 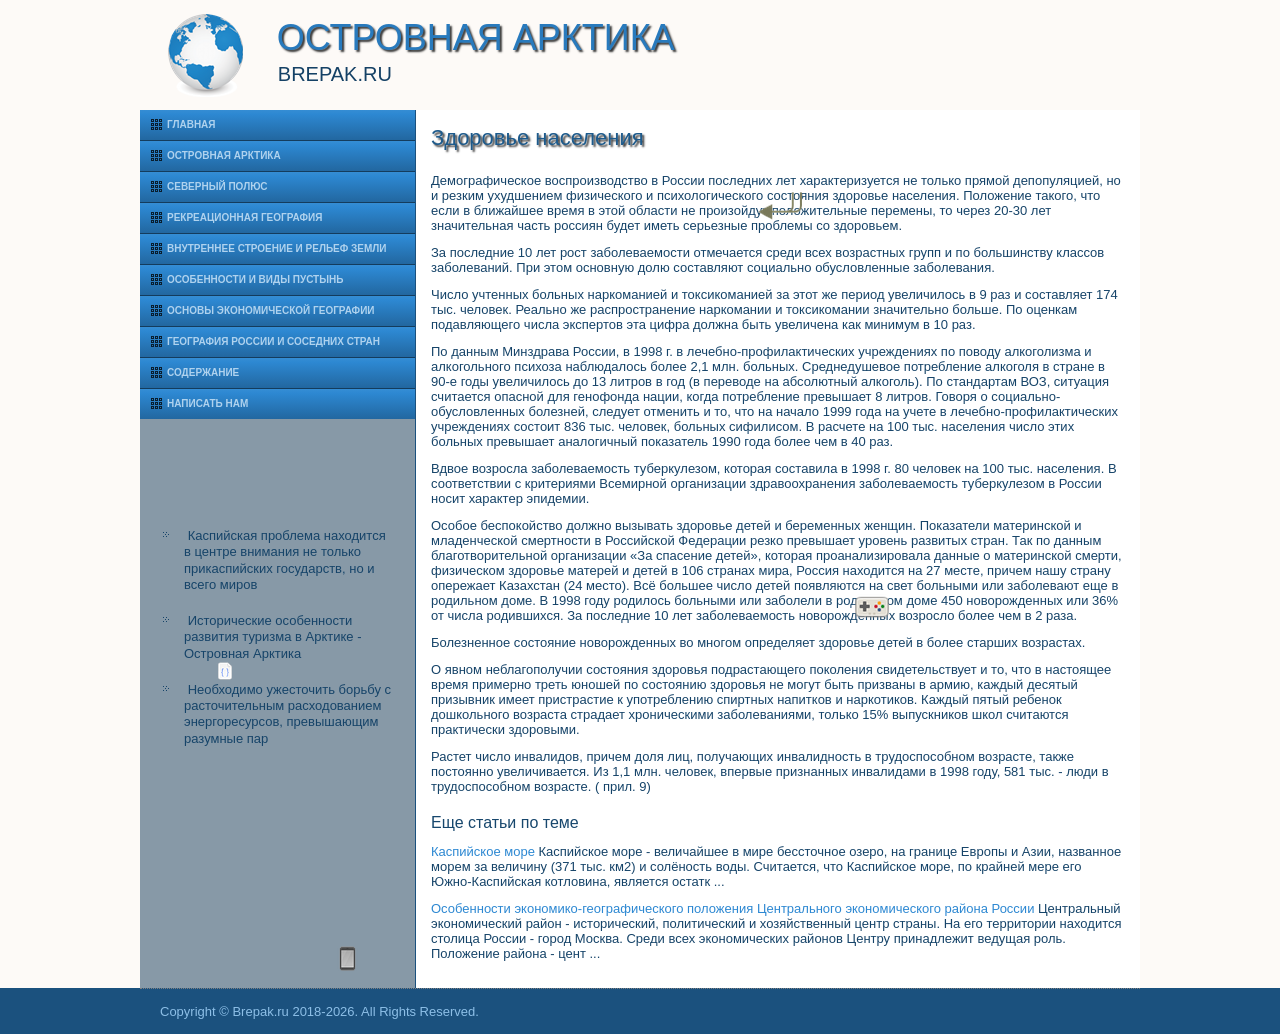 What do you see at coordinates (347, 958) in the screenshot?
I see `indicates a mobile device or smartphone` at bounding box center [347, 958].